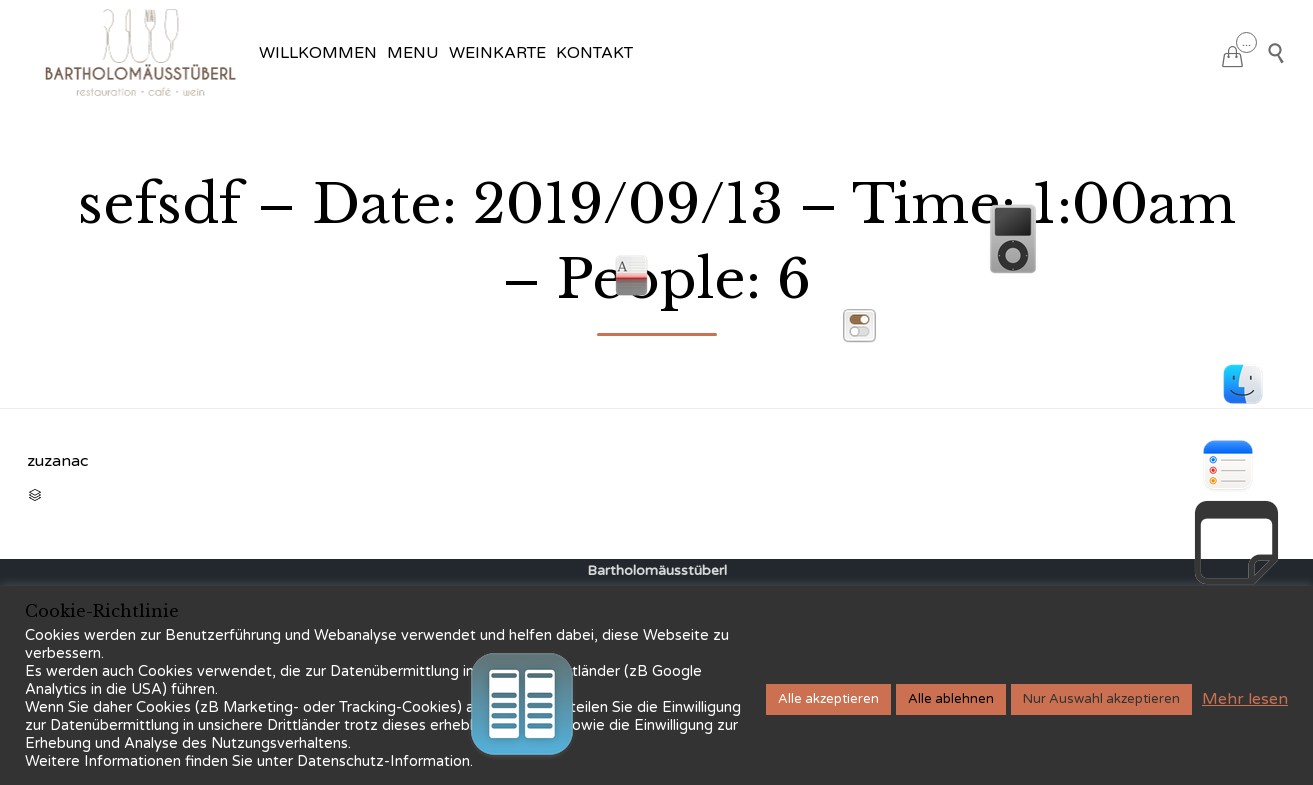  What do you see at coordinates (859, 325) in the screenshot?
I see `open desktop preferences or settings` at bounding box center [859, 325].